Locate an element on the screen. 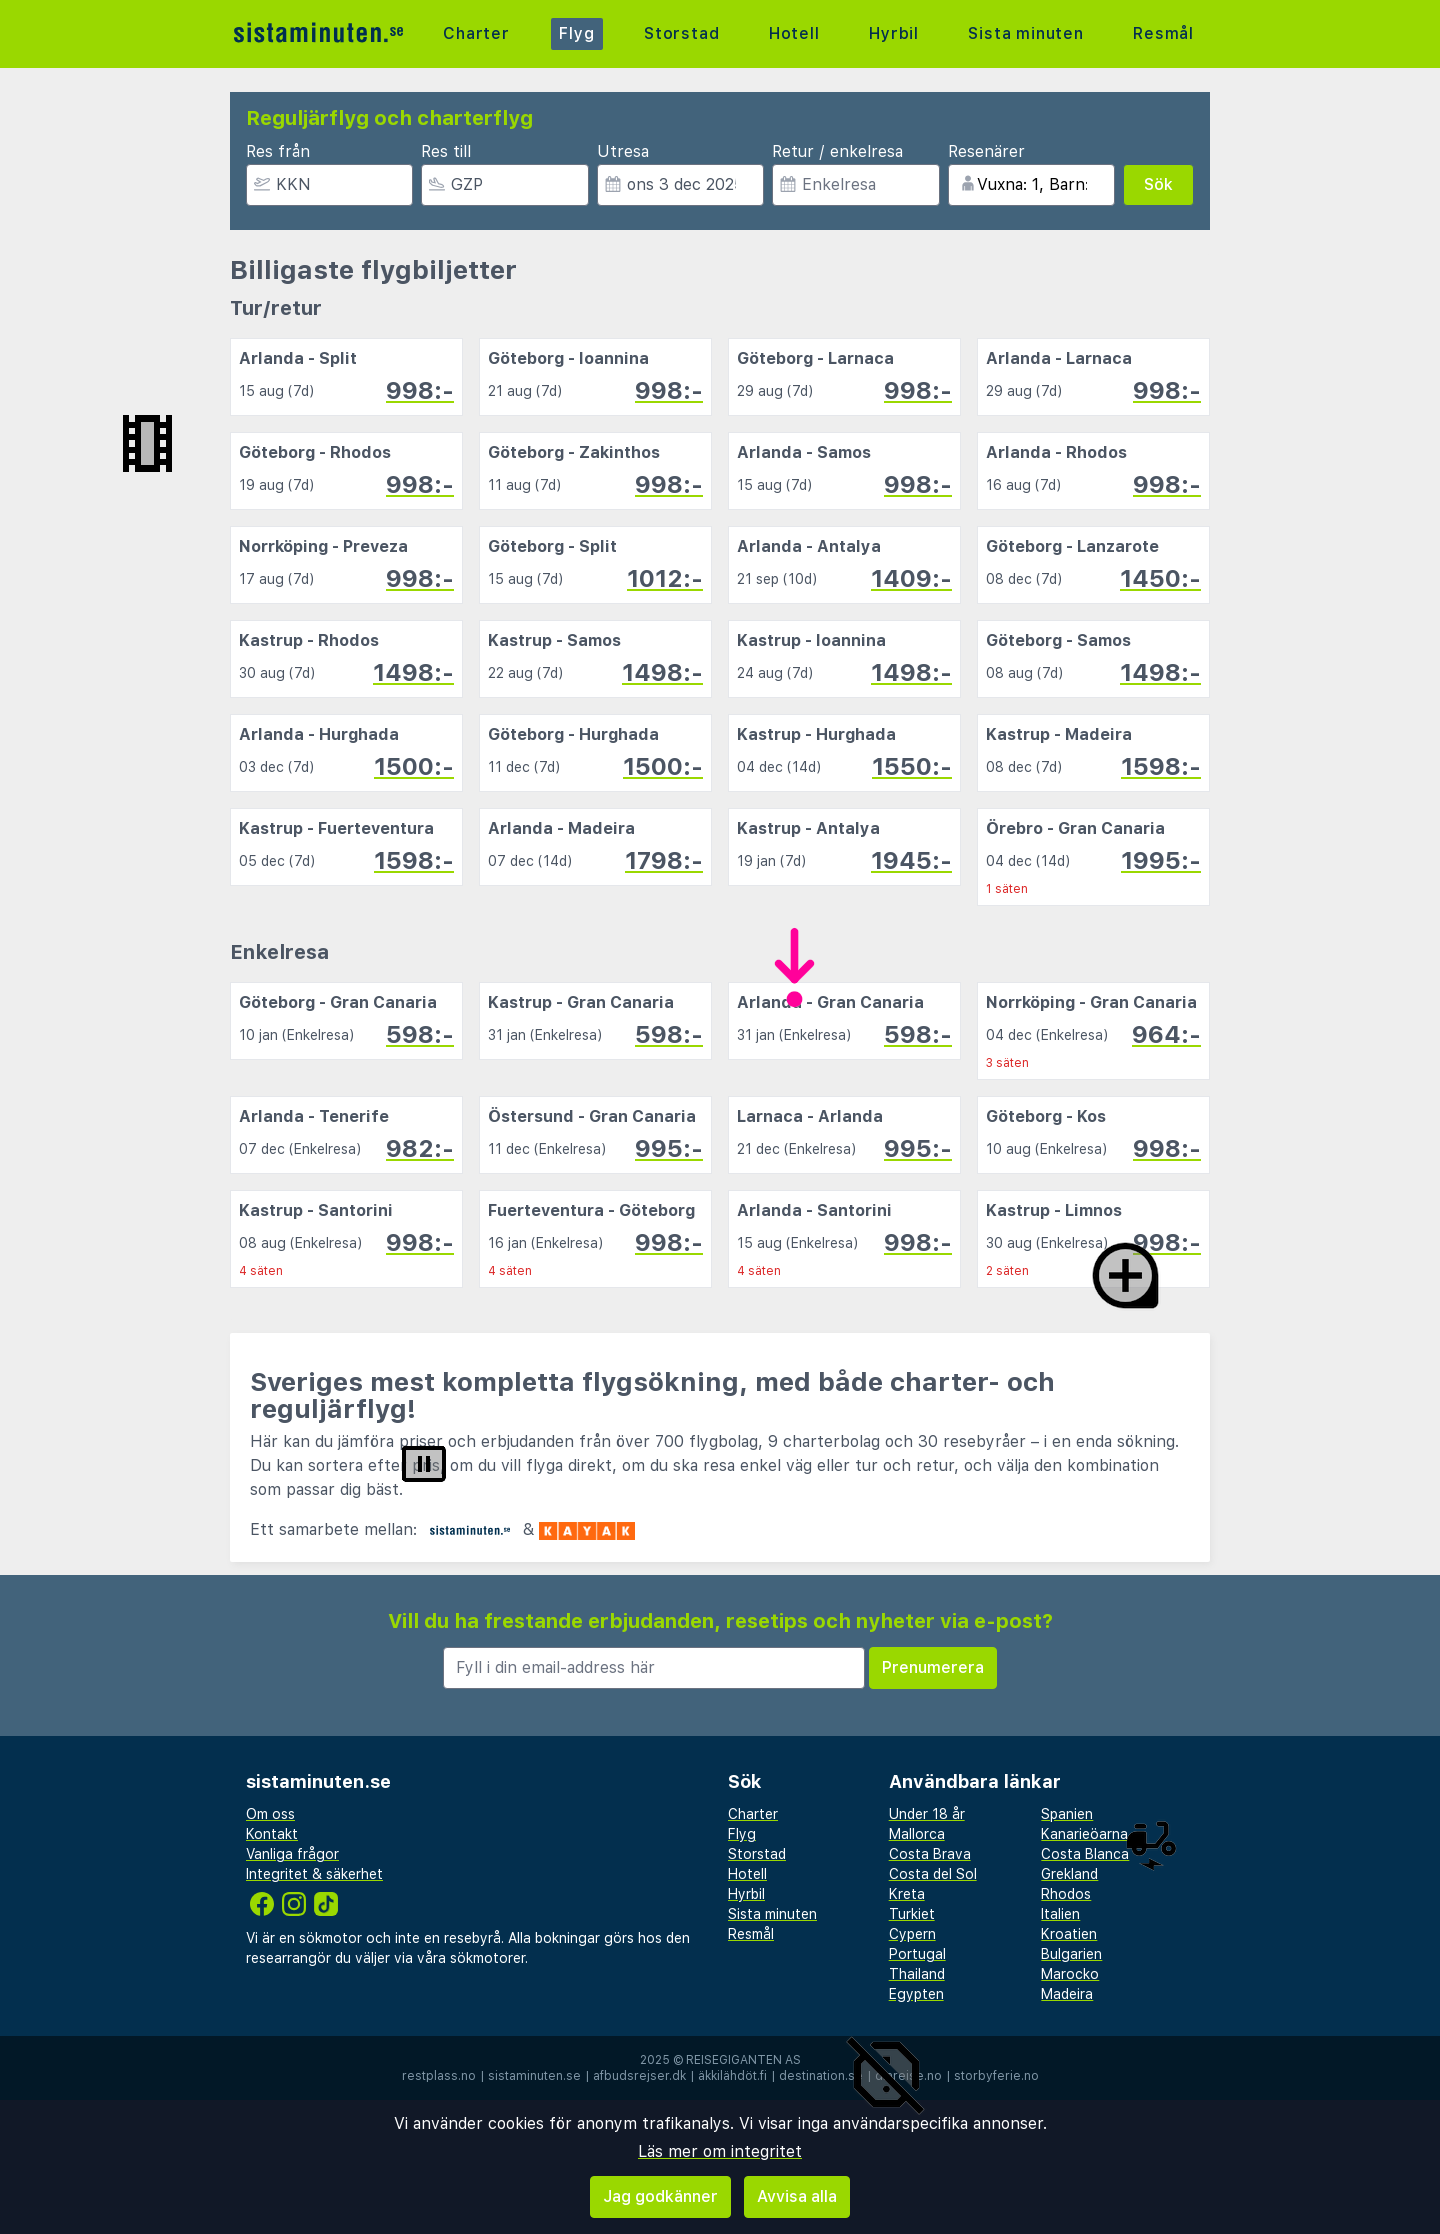  disable report notifications is located at coordinates (886, 2074).